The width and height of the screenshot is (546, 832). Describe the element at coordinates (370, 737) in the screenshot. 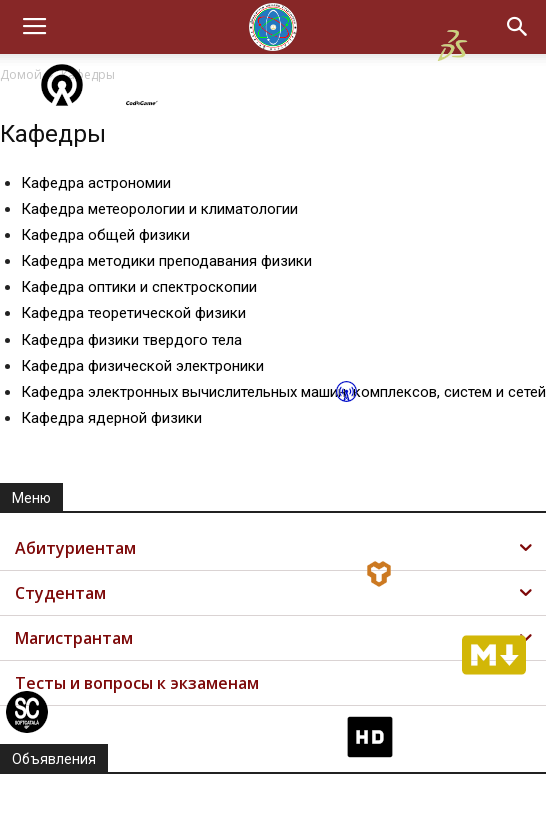

I see `indicates high definition video quality` at that location.